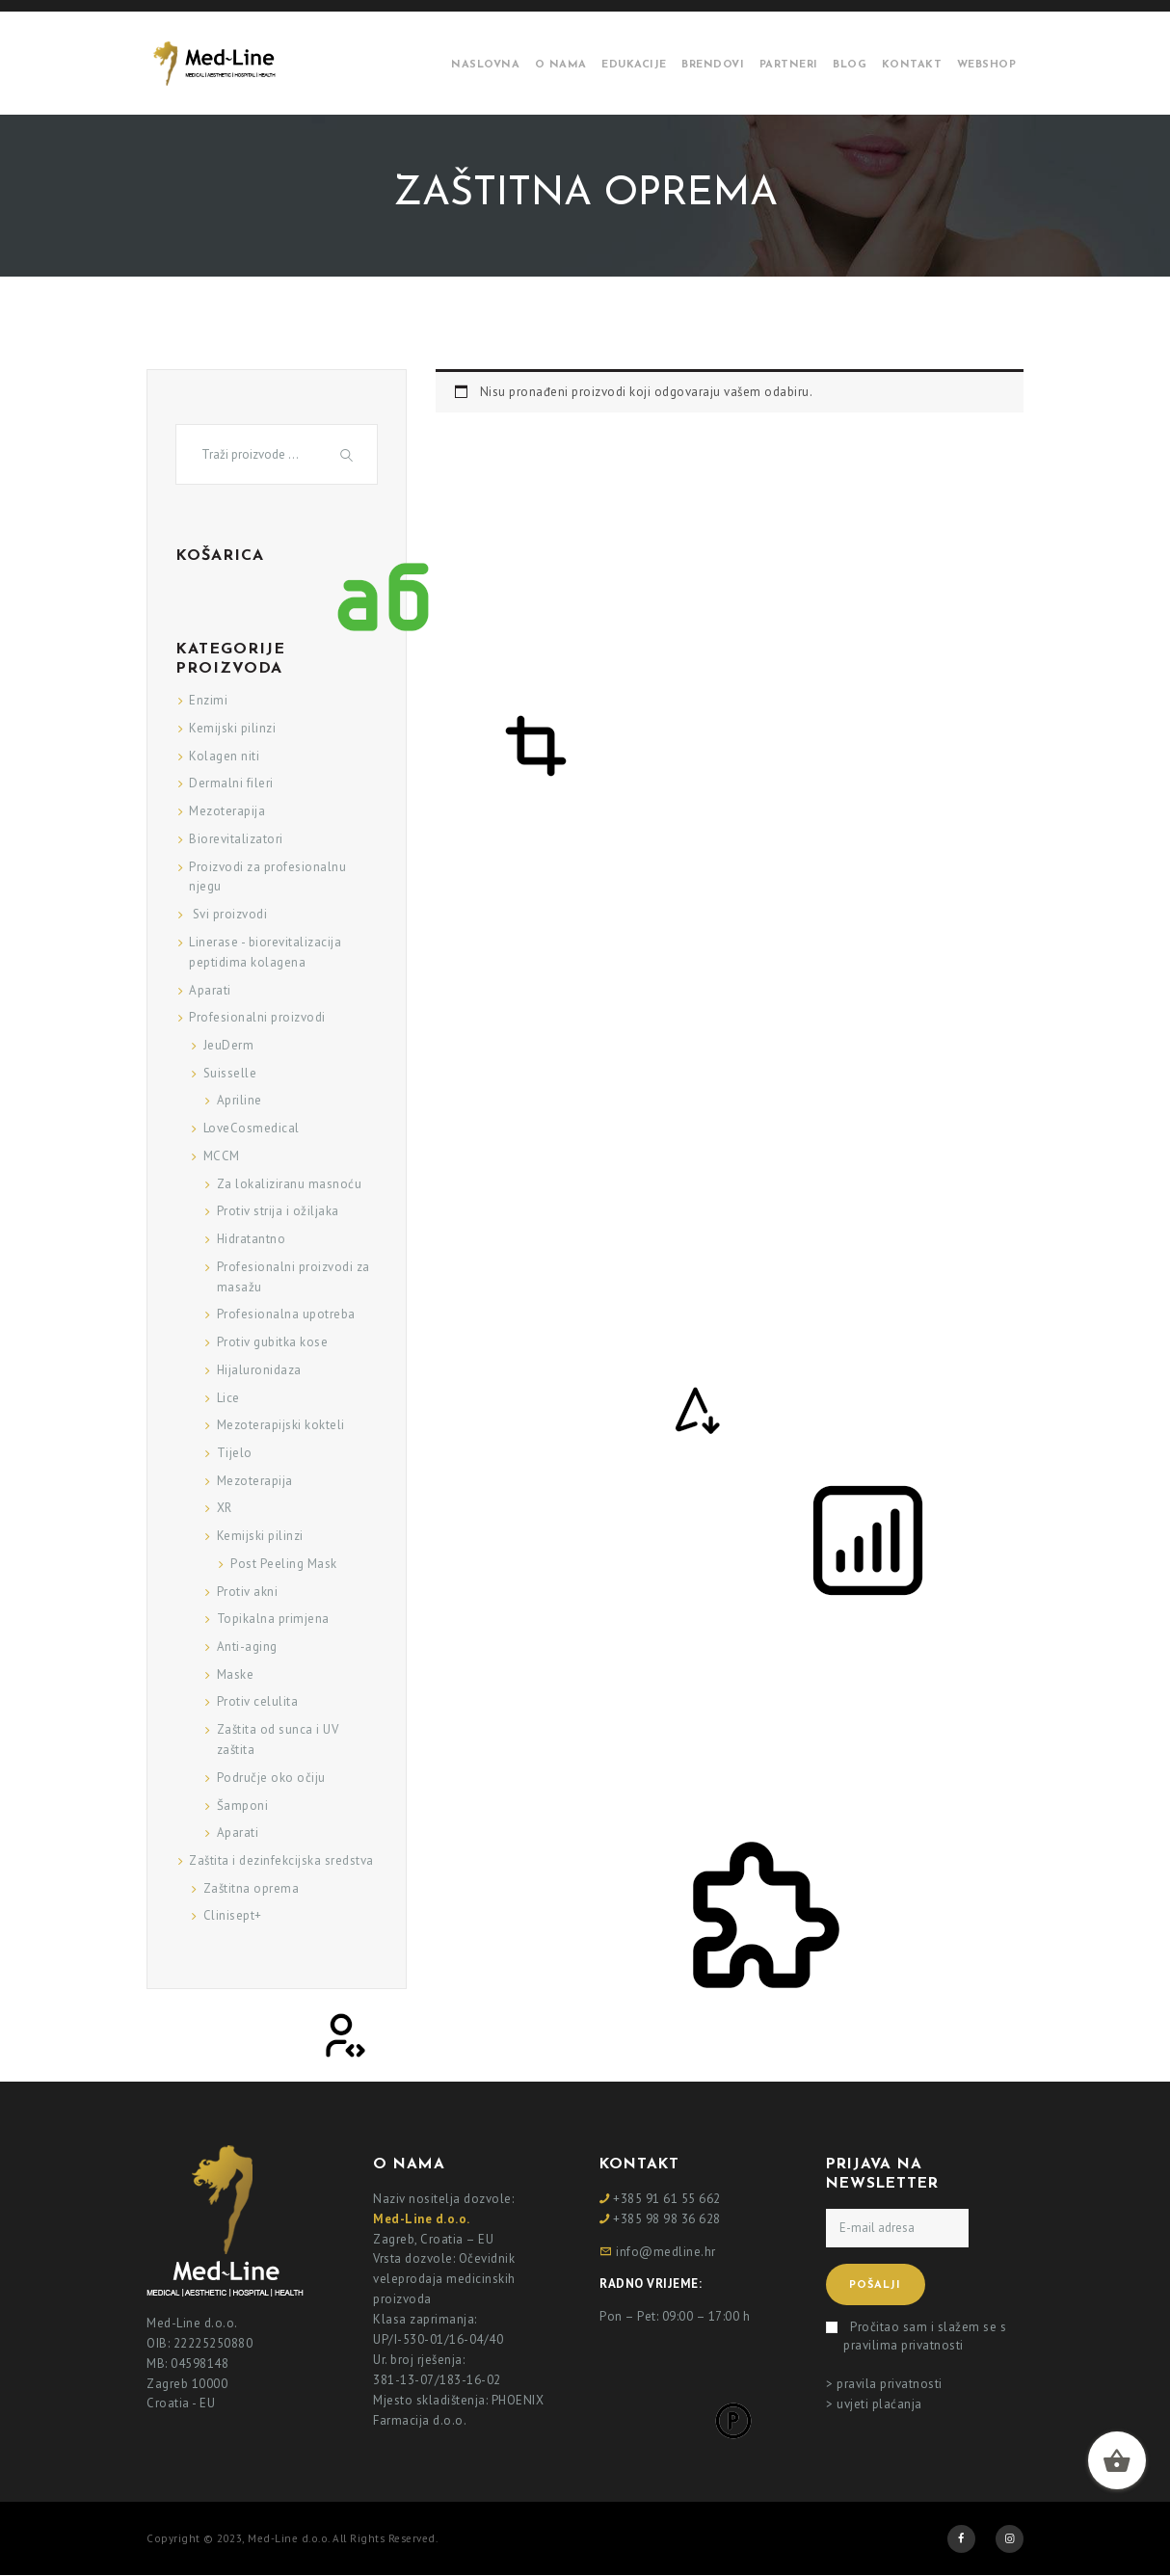  What do you see at coordinates (867, 1540) in the screenshot?
I see `view analytics or statistics` at bounding box center [867, 1540].